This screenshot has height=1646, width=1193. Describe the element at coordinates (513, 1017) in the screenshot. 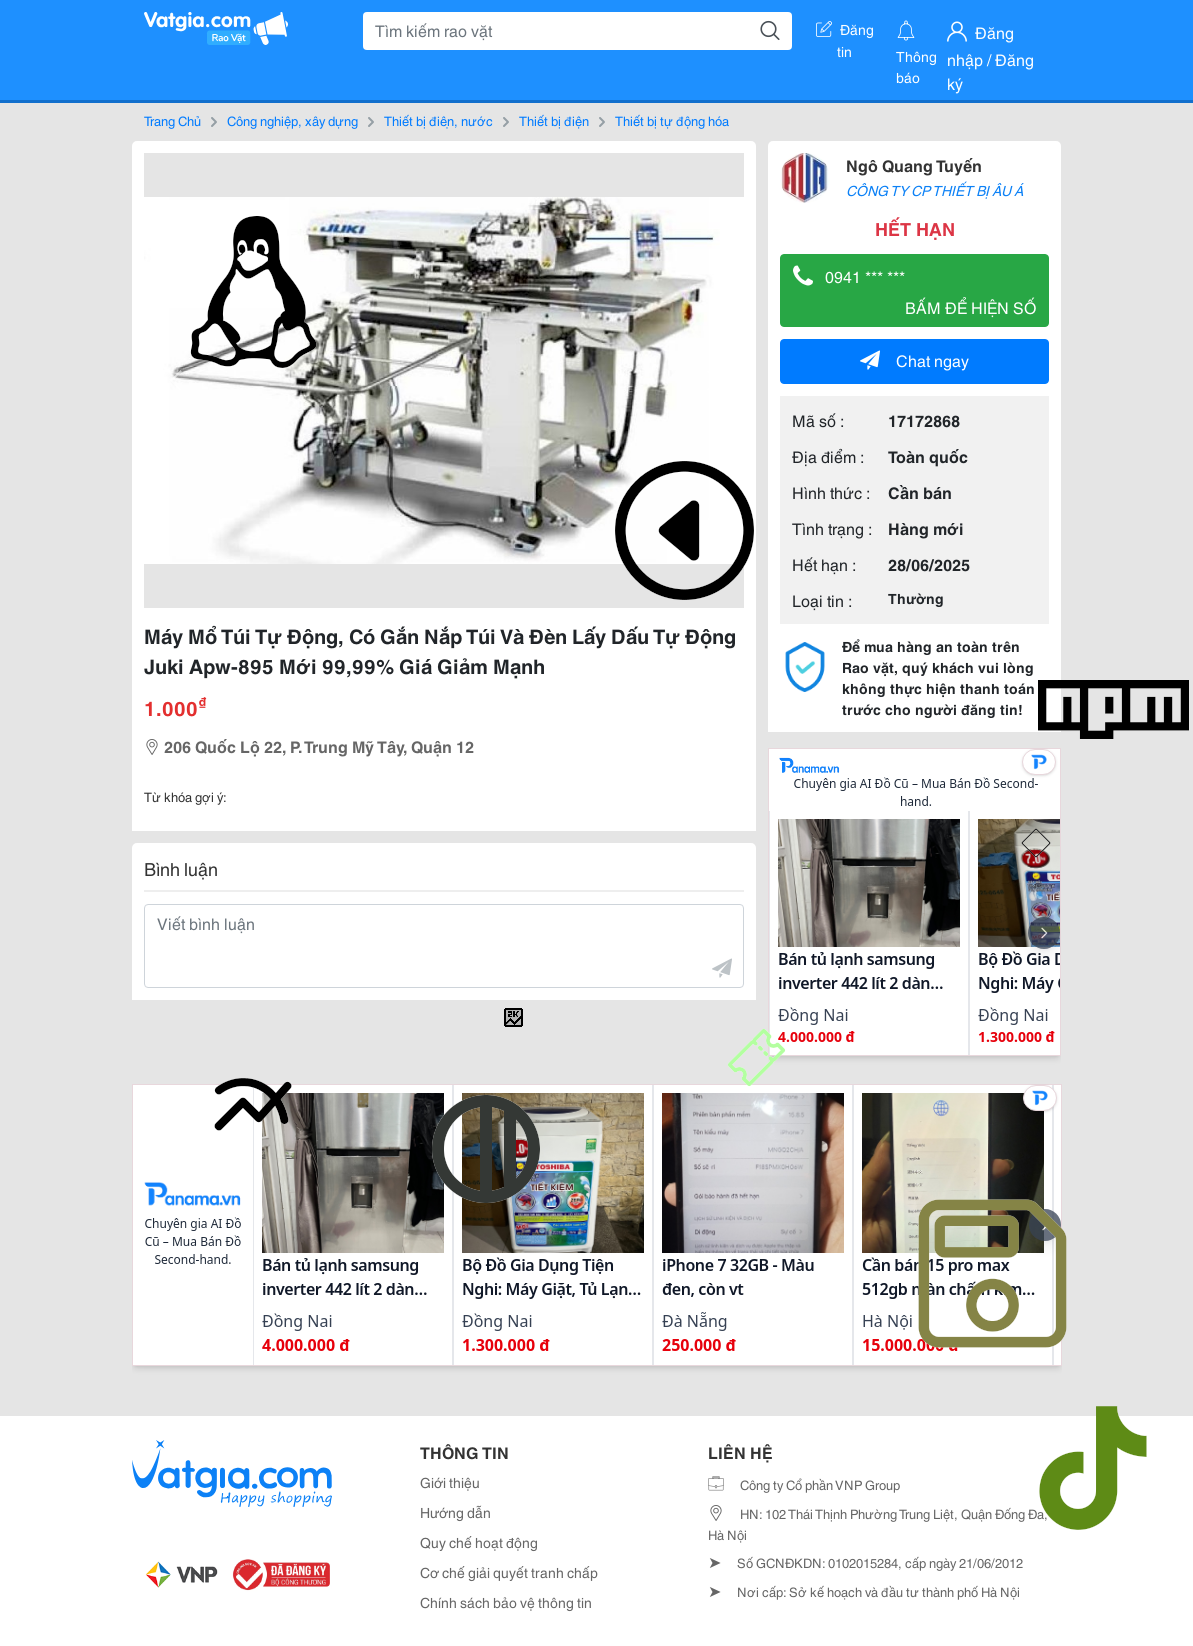

I see `view score or rating statistics` at that location.